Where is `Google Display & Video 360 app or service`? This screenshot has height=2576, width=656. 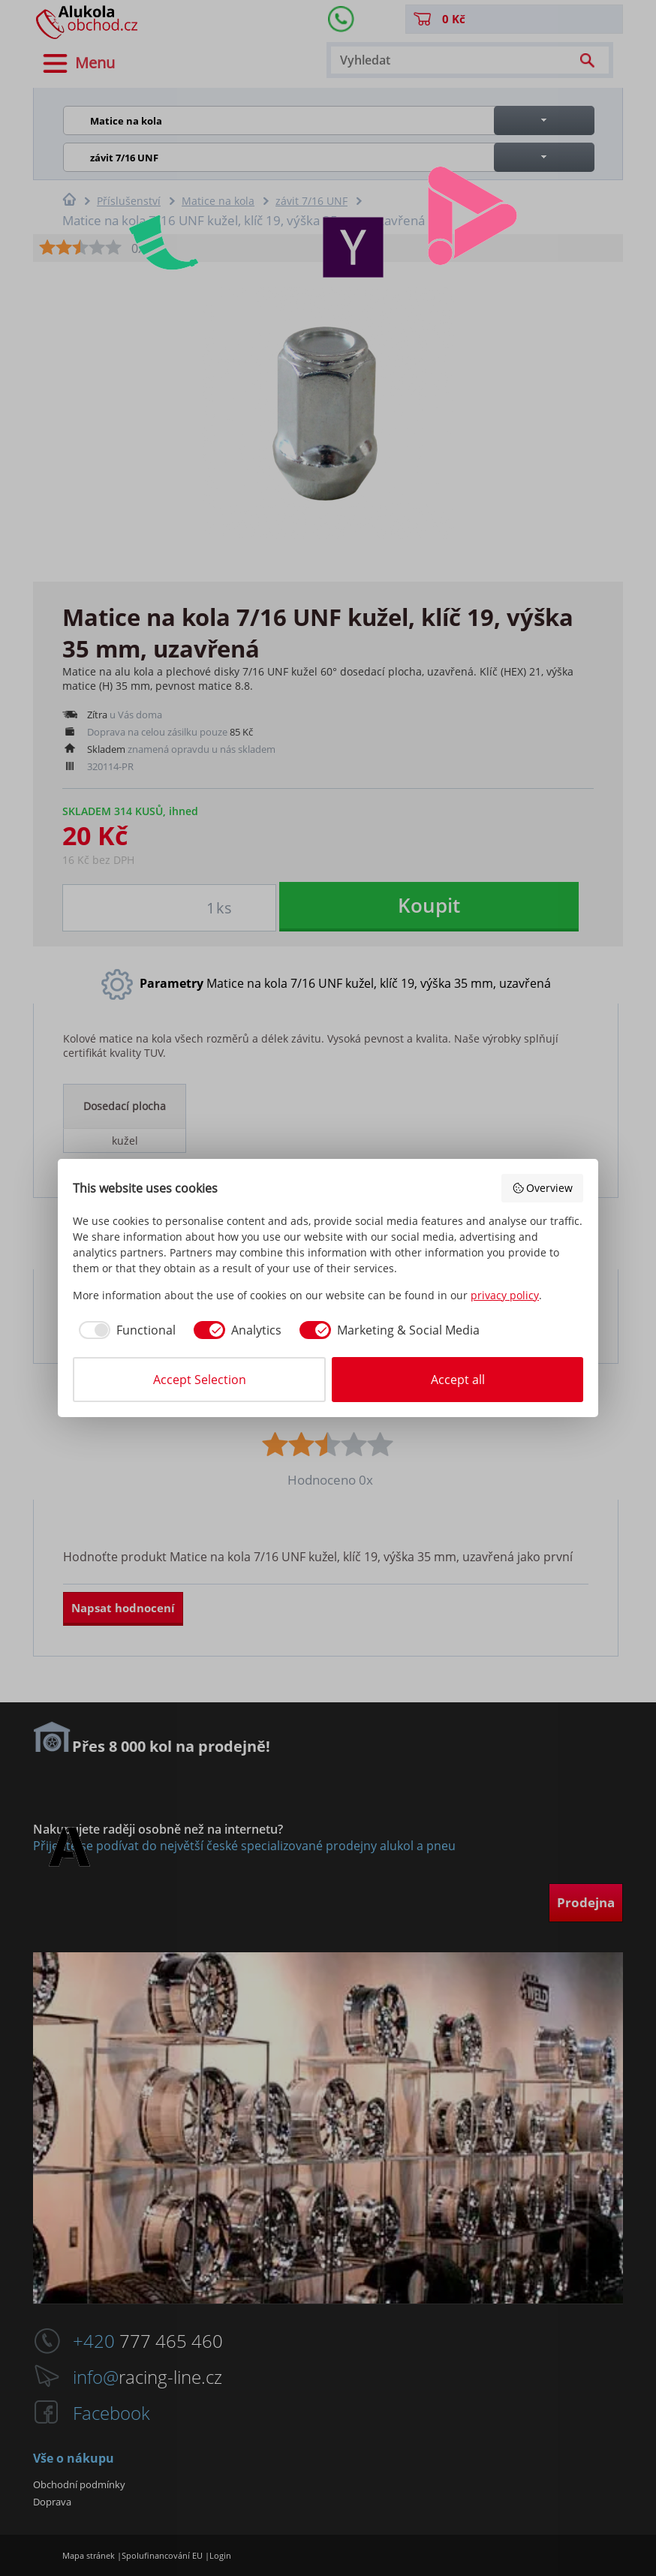
Google Display & Video 360 app or service is located at coordinates (472, 215).